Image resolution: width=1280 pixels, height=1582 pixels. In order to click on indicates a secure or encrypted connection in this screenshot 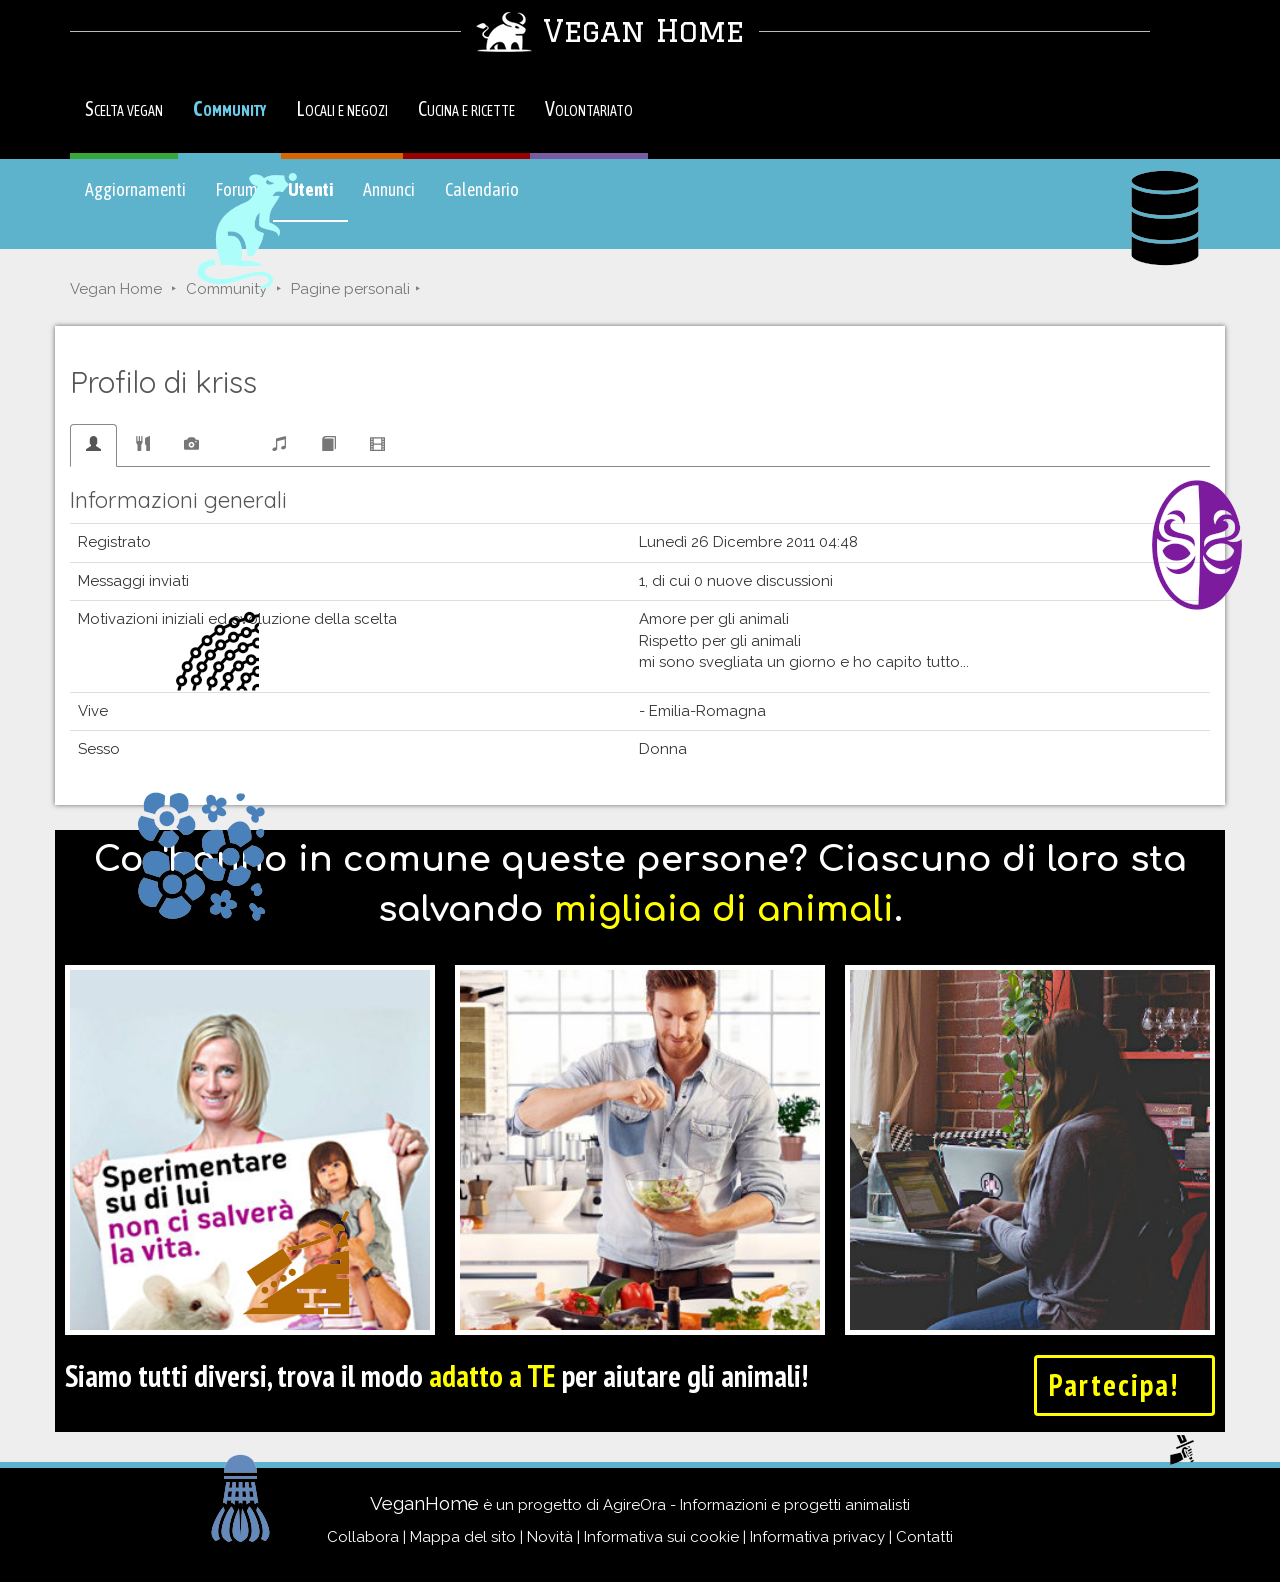, I will do `click(217, 649)`.